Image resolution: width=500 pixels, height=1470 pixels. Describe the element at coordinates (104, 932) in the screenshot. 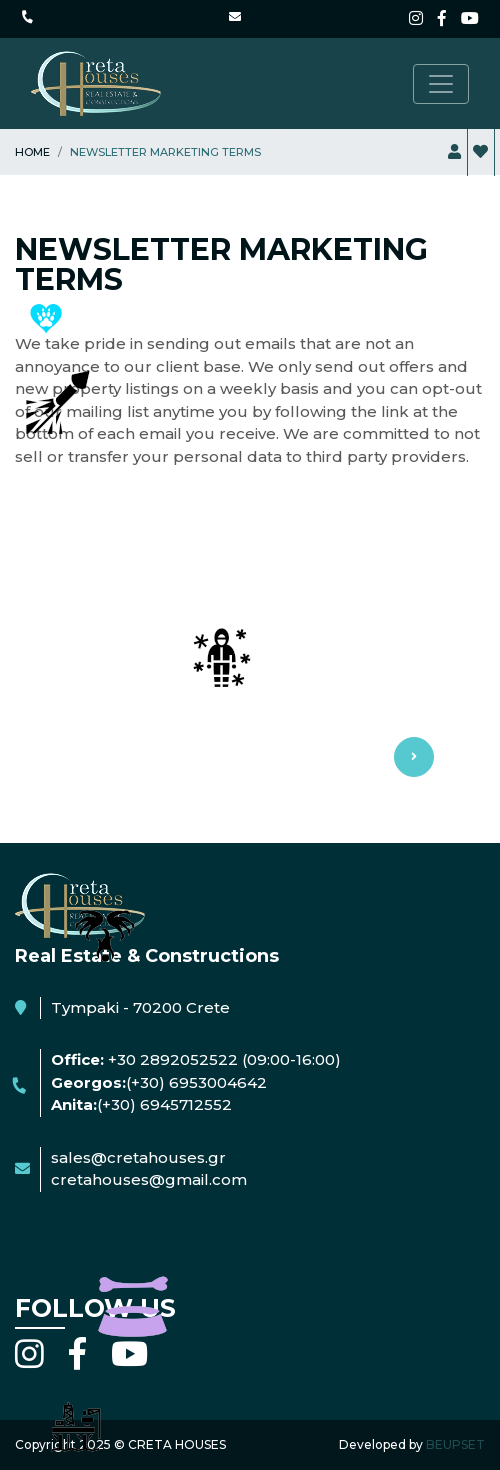

I see `ignite or activate a fire-related feature` at that location.